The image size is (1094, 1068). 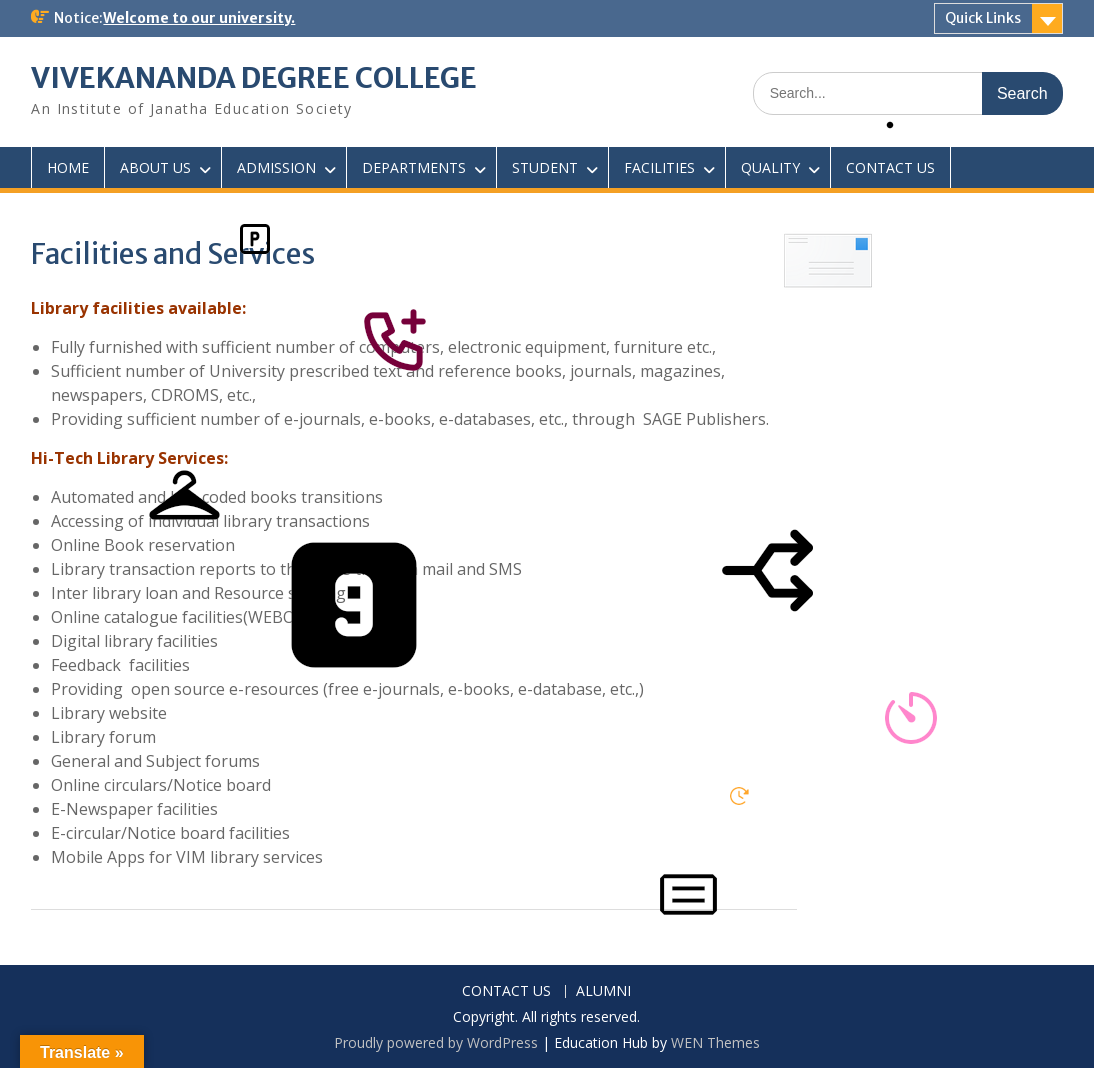 I want to click on indicates an unread notification or new item, so click(x=890, y=125).